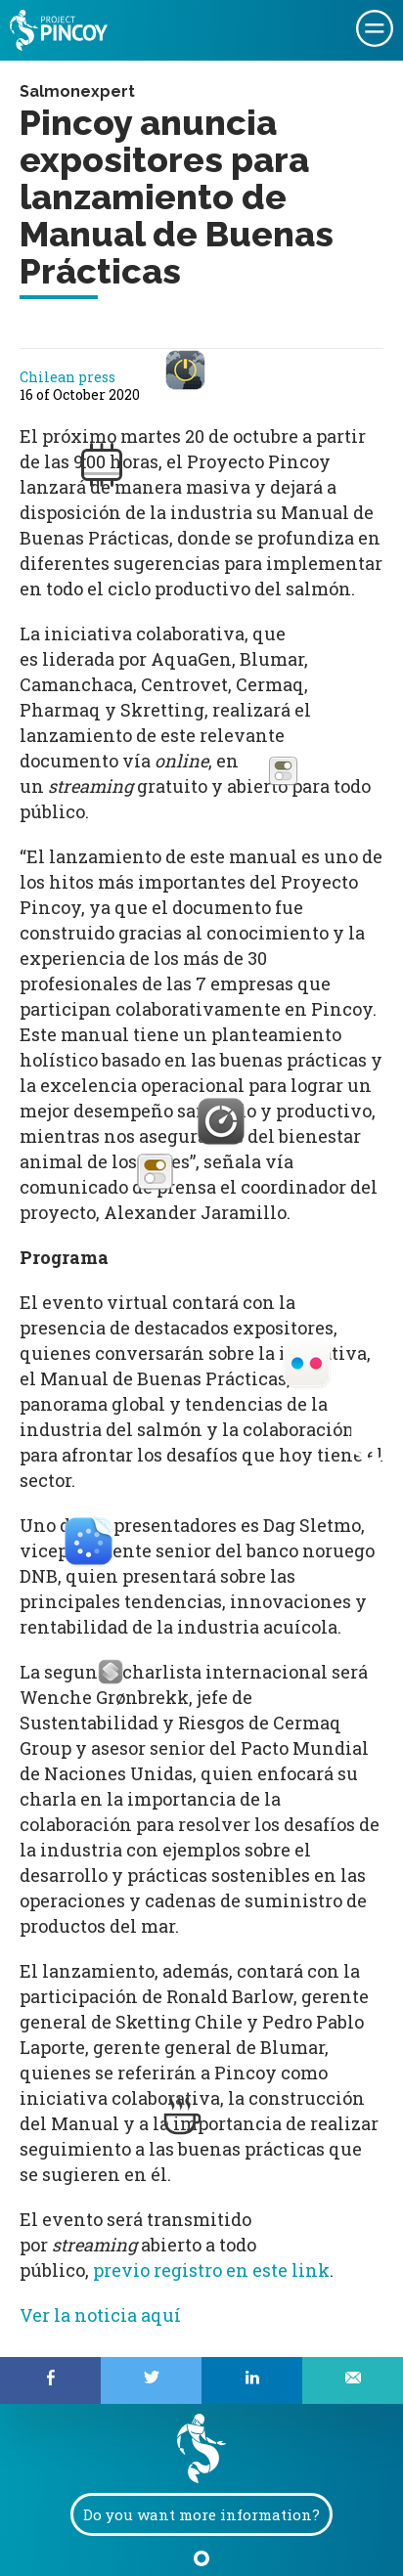  Describe the element at coordinates (102, 463) in the screenshot. I see `view system hardware information` at that location.